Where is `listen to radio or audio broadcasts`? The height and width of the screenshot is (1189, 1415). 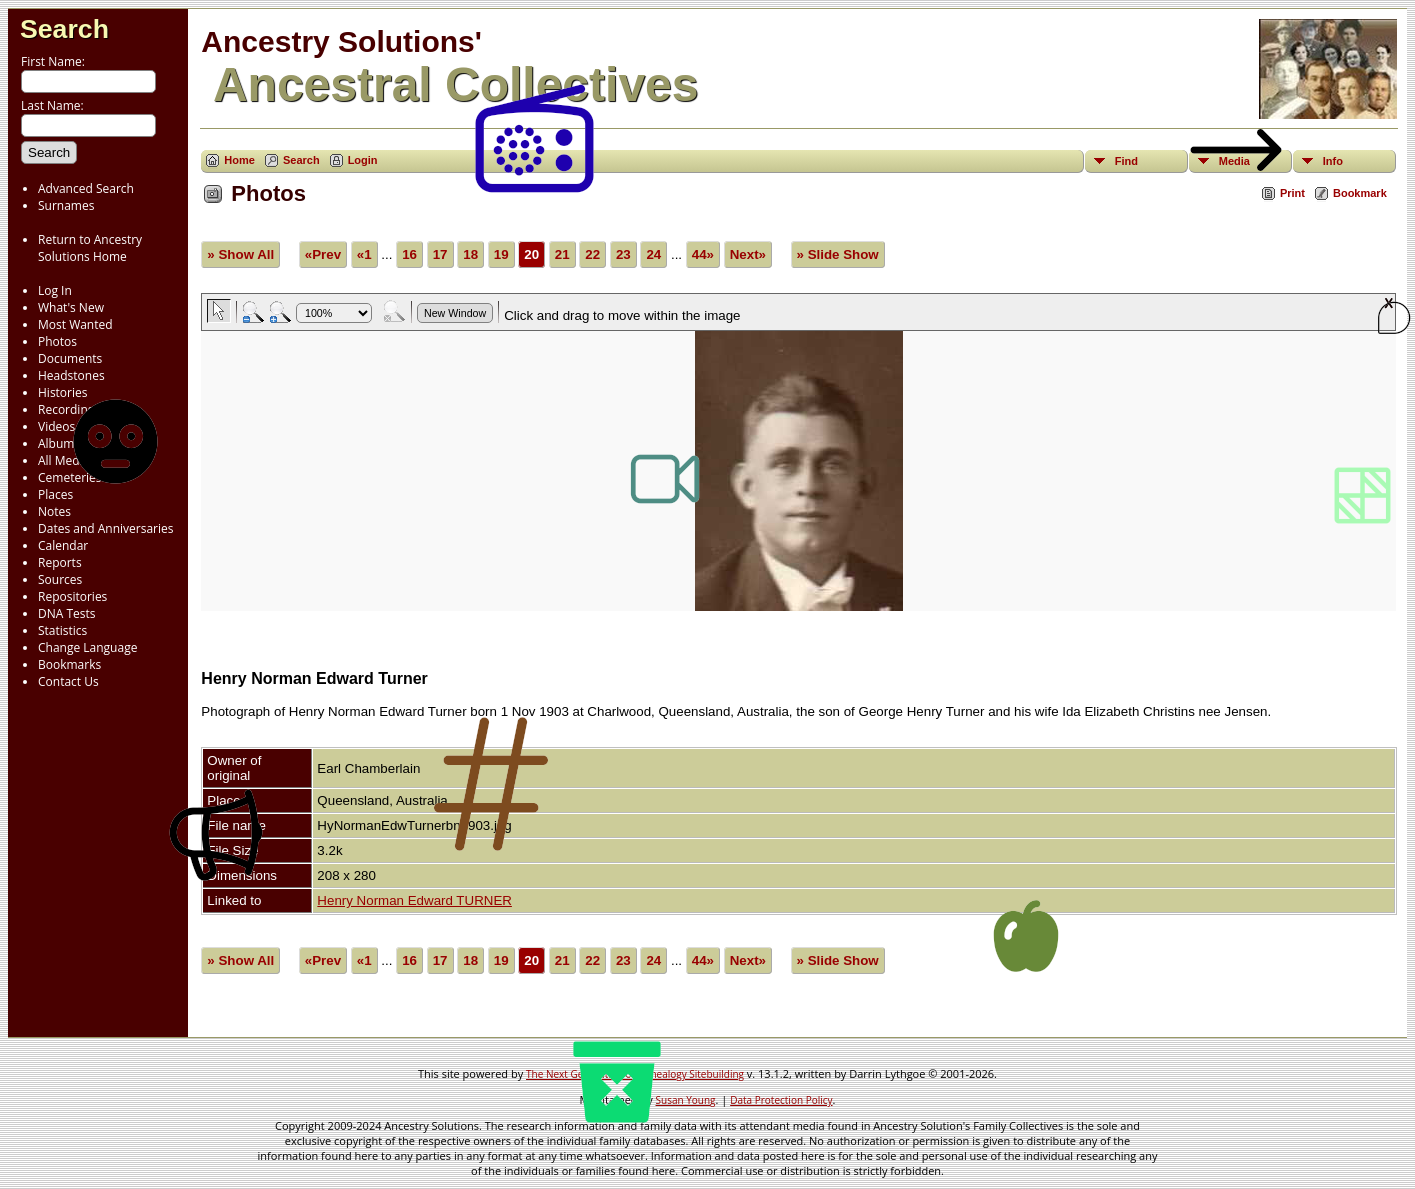 listen to radio or audio broadcasts is located at coordinates (534, 137).